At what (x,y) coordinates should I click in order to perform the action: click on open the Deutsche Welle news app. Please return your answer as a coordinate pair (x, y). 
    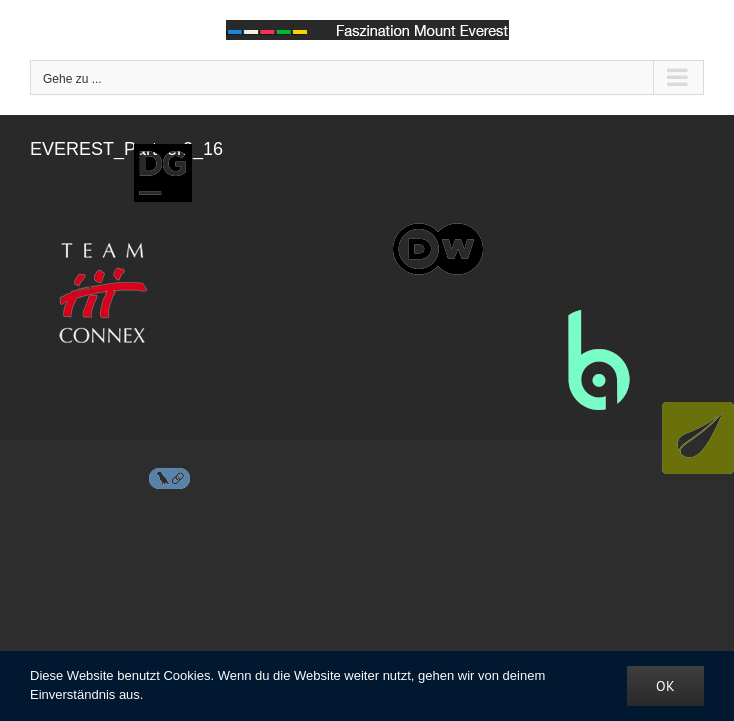
    Looking at the image, I should click on (438, 249).